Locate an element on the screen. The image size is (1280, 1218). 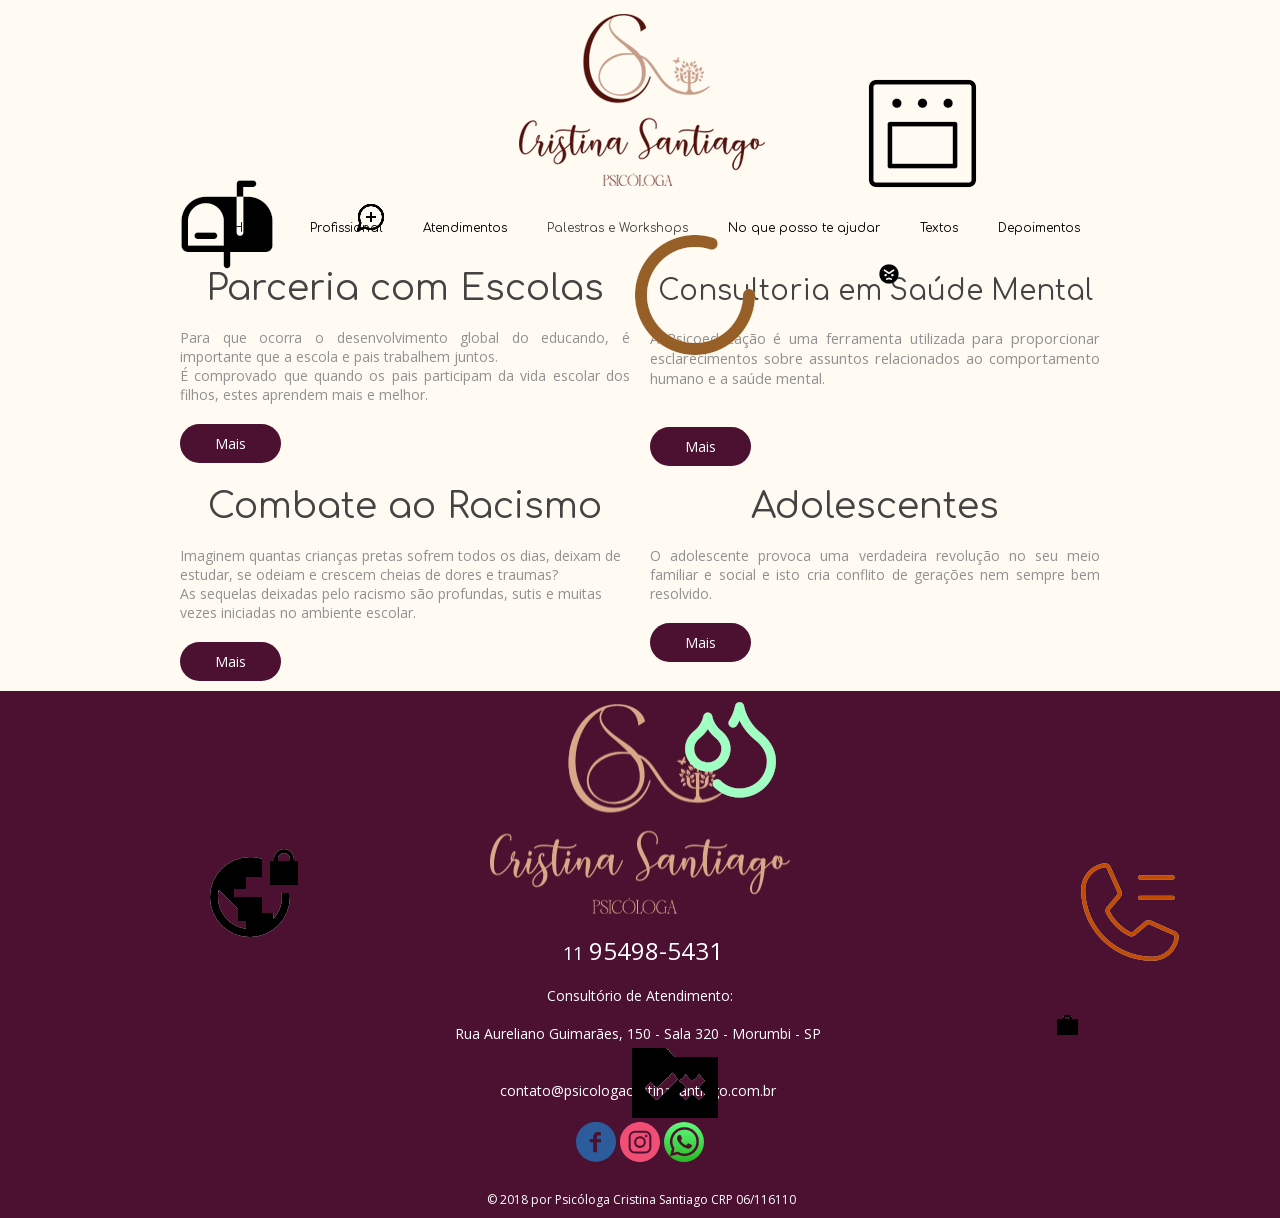
indicates active vpn connection is located at coordinates (254, 893).